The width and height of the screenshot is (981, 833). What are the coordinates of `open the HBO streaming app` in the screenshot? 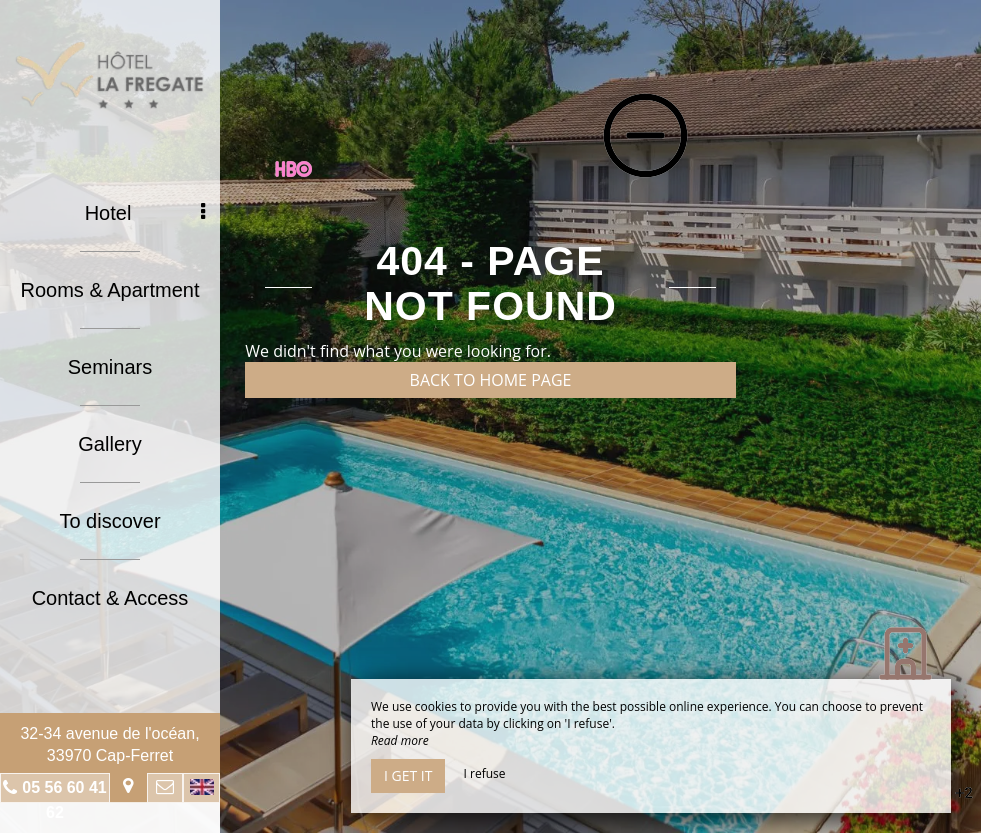 It's located at (293, 169).